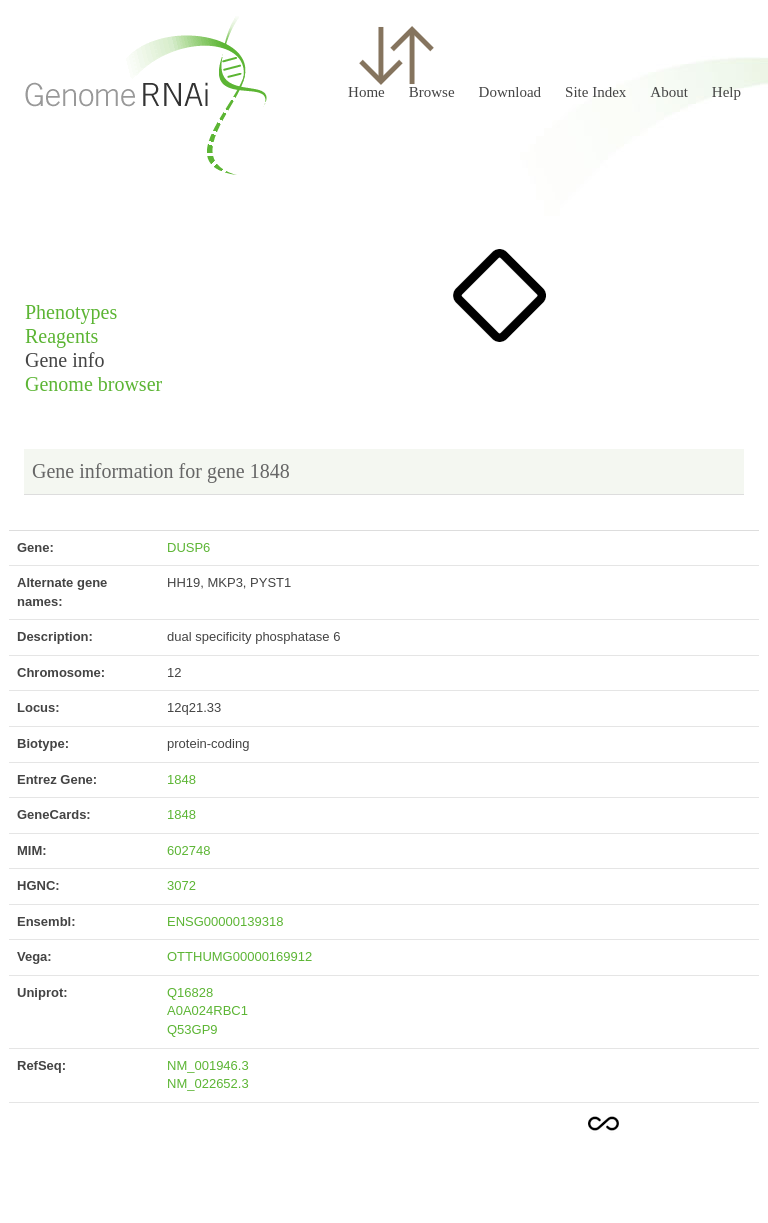  Describe the element at coordinates (396, 55) in the screenshot. I see `swap or reorder items vertically` at that location.